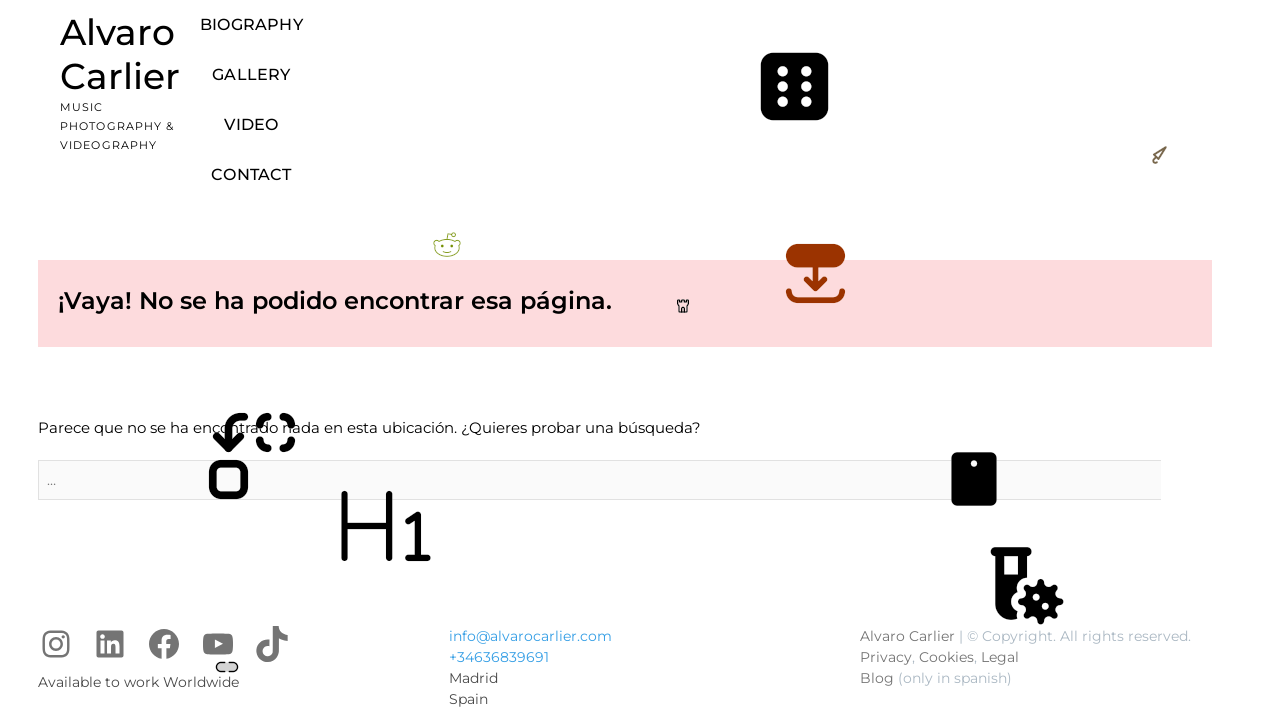 The image size is (1280, 720). Describe the element at coordinates (447, 246) in the screenshot. I see `open the Reddit app` at that location.